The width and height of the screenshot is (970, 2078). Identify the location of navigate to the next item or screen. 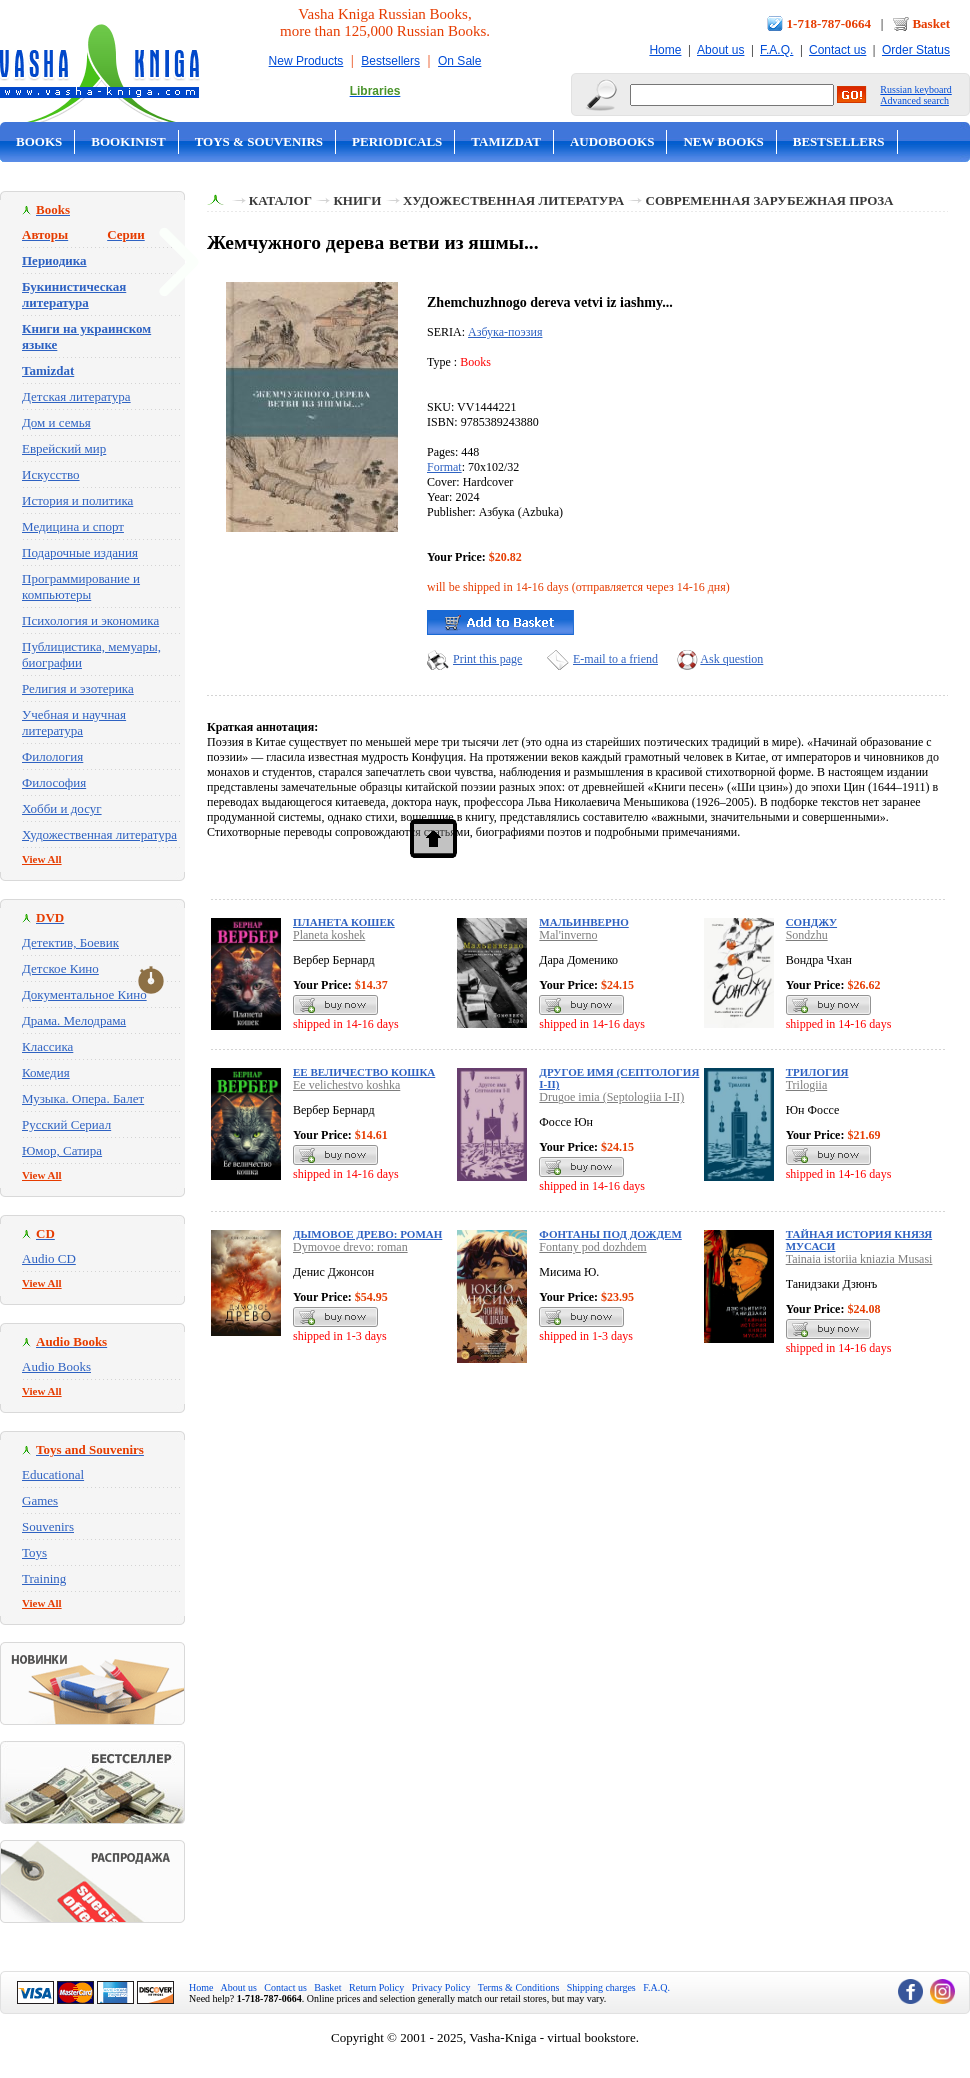
(179, 262).